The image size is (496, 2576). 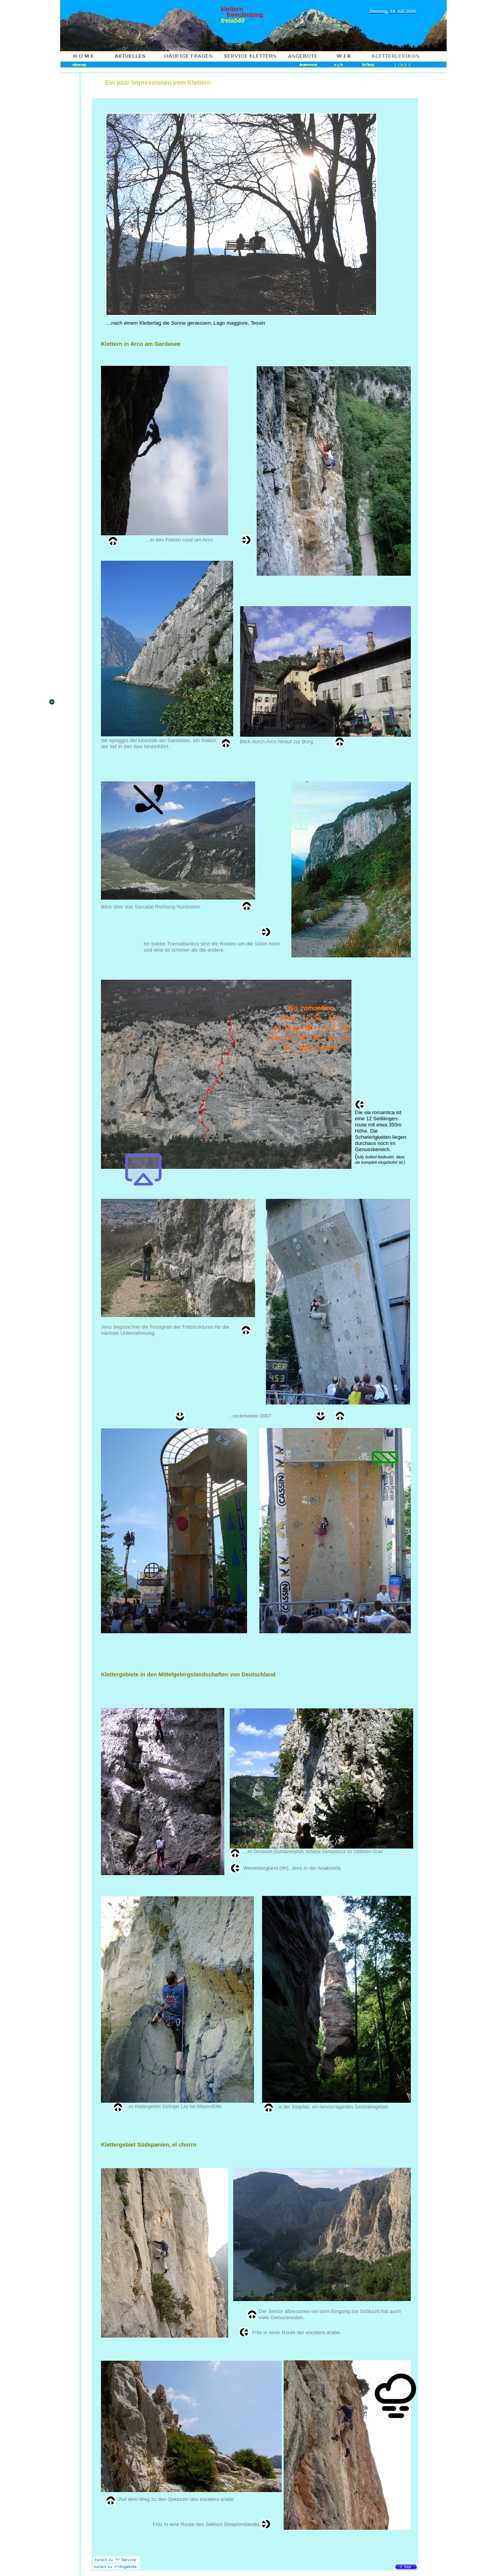 What do you see at coordinates (385, 1458) in the screenshot?
I see `indicates a blocked or restricted area` at bounding box center [385, 1458].